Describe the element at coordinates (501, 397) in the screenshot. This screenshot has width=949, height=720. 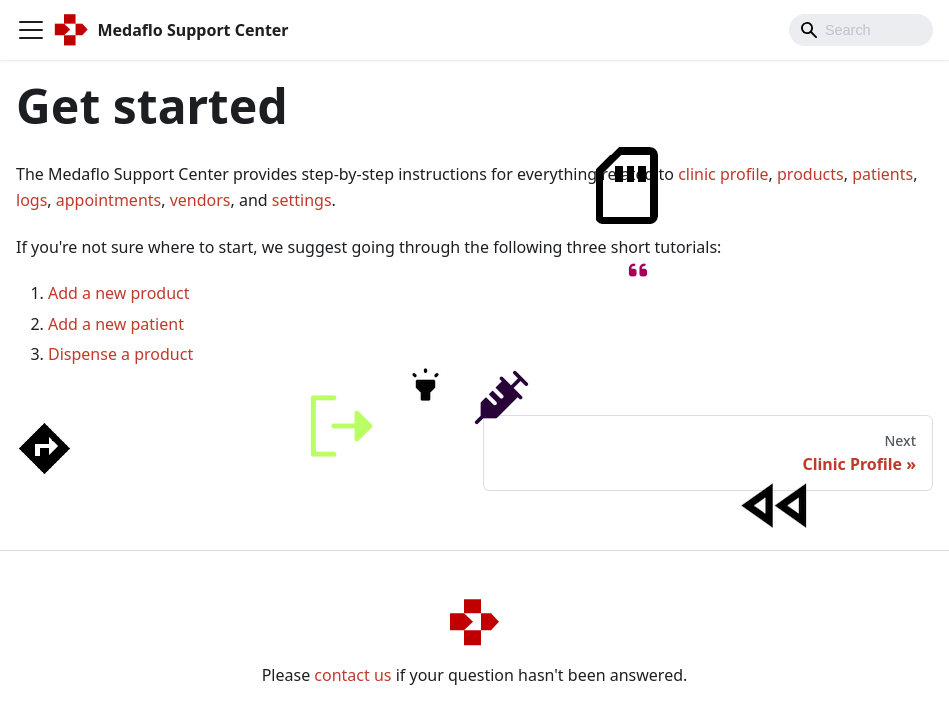
I see `access vaccination or medical records` at that location.